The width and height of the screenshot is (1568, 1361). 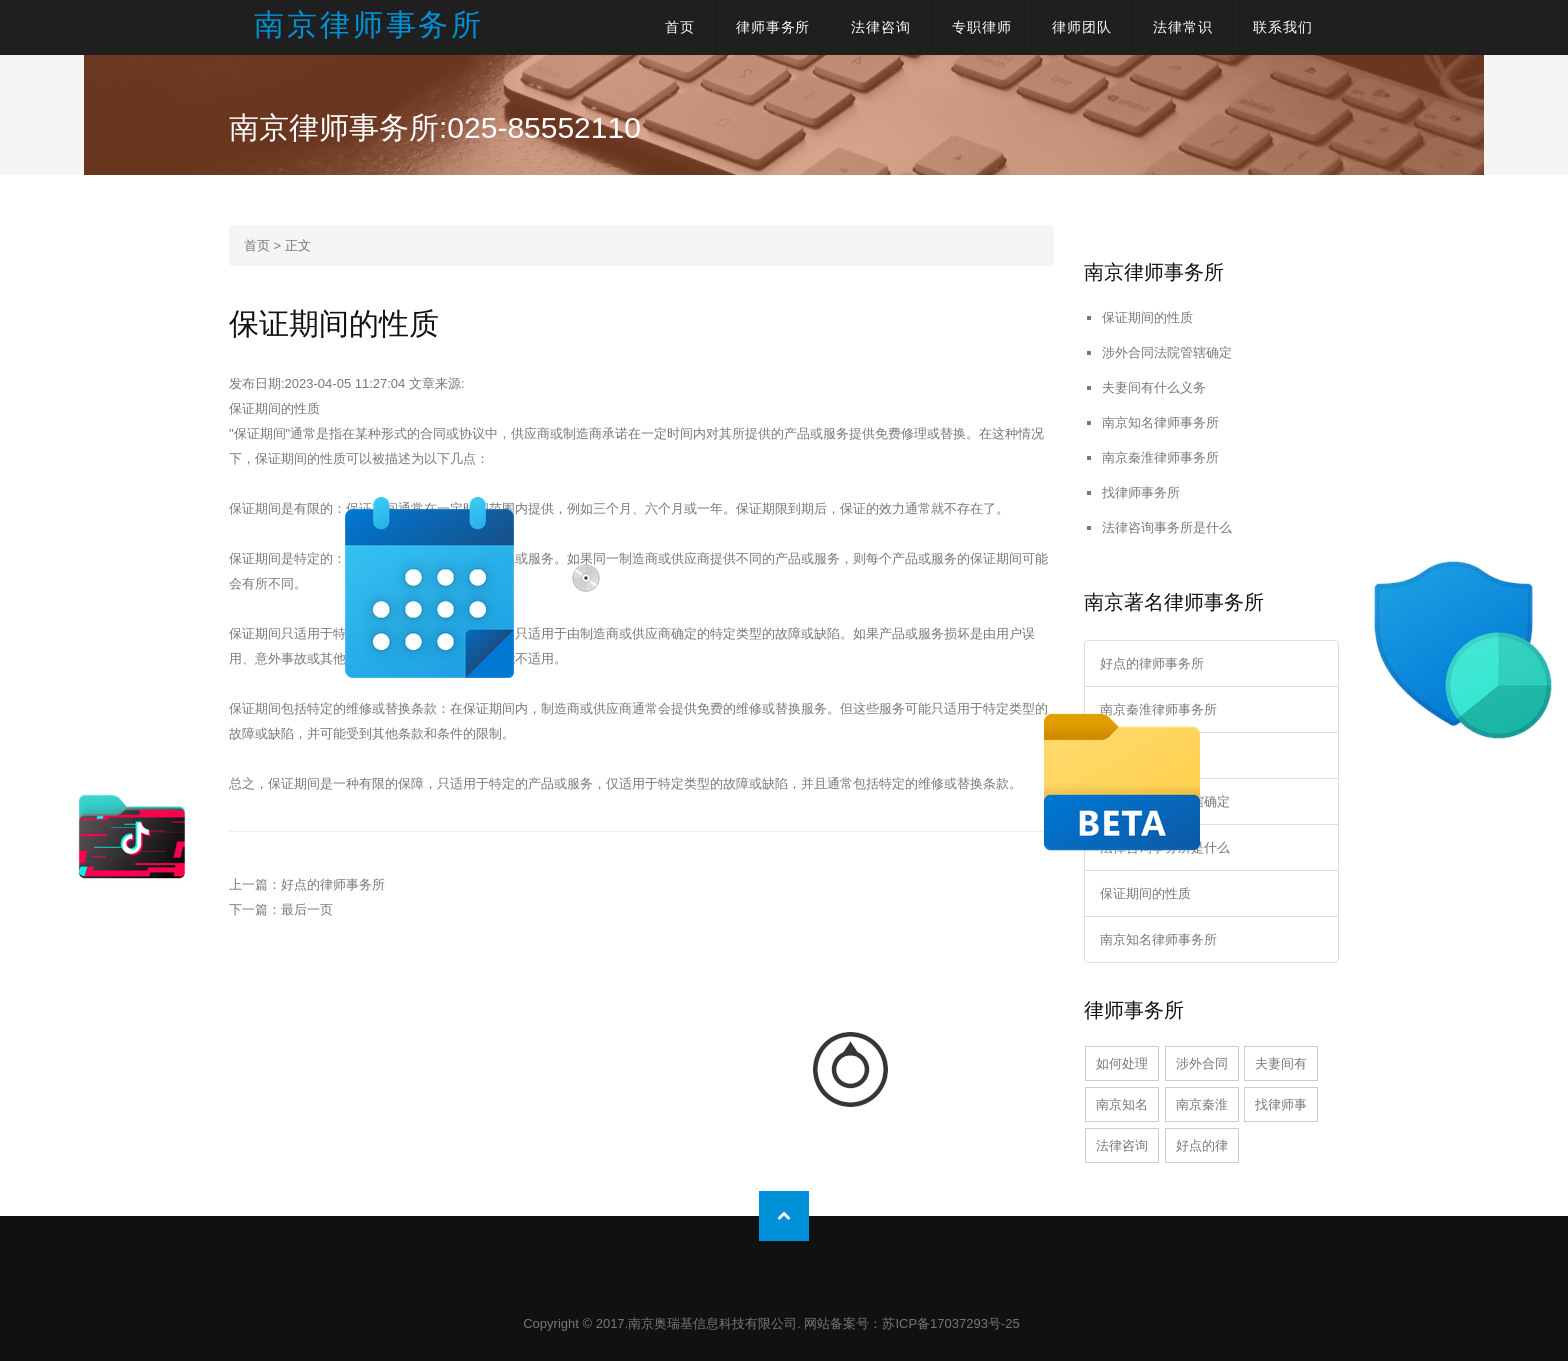 I want to click on indicates a CD-ROM drive or optical disc device, so click(x=586, y=578).